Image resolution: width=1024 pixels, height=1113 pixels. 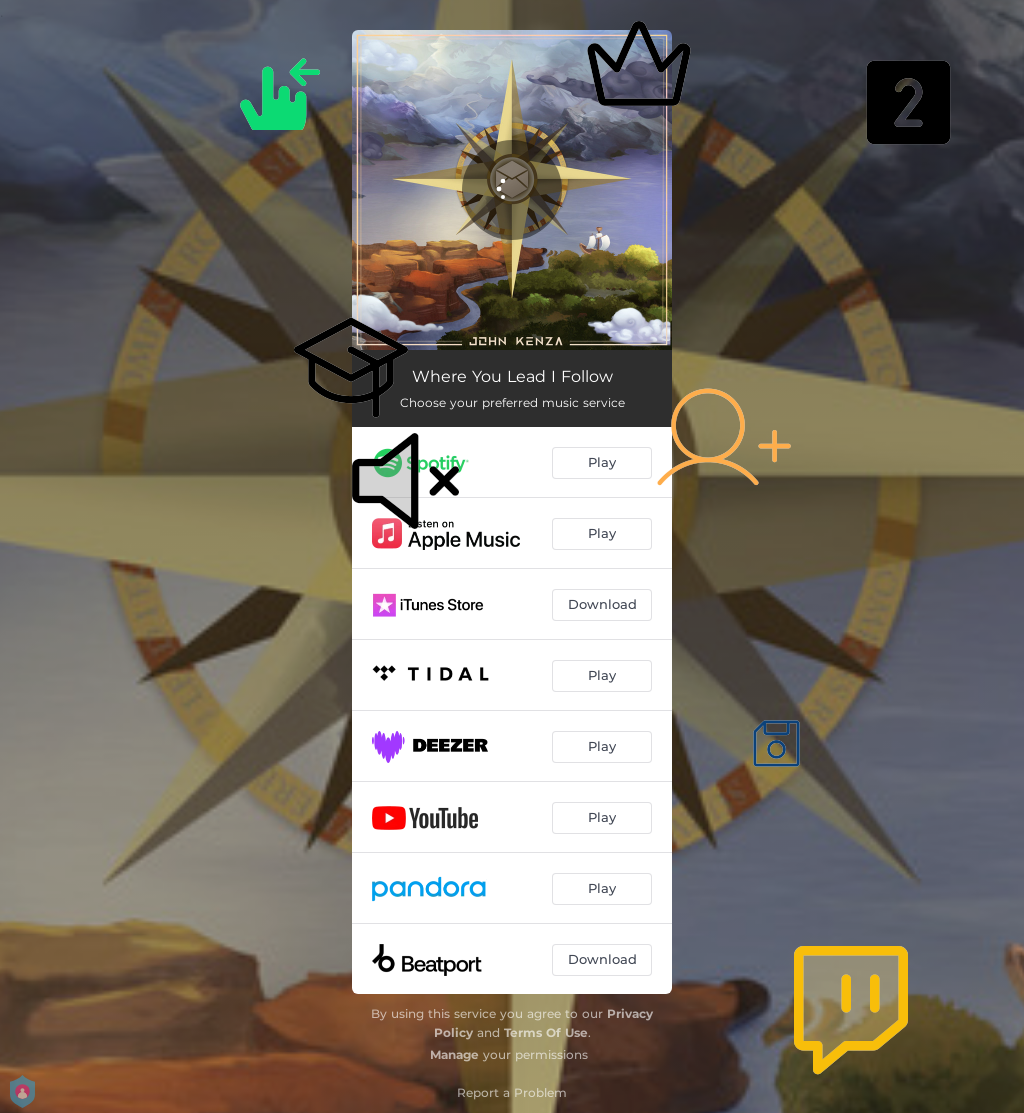 What do you see at coordinates (719, 441) in the screenshot?
I see `add a new contact or friend` at bounding box center [719, 441].